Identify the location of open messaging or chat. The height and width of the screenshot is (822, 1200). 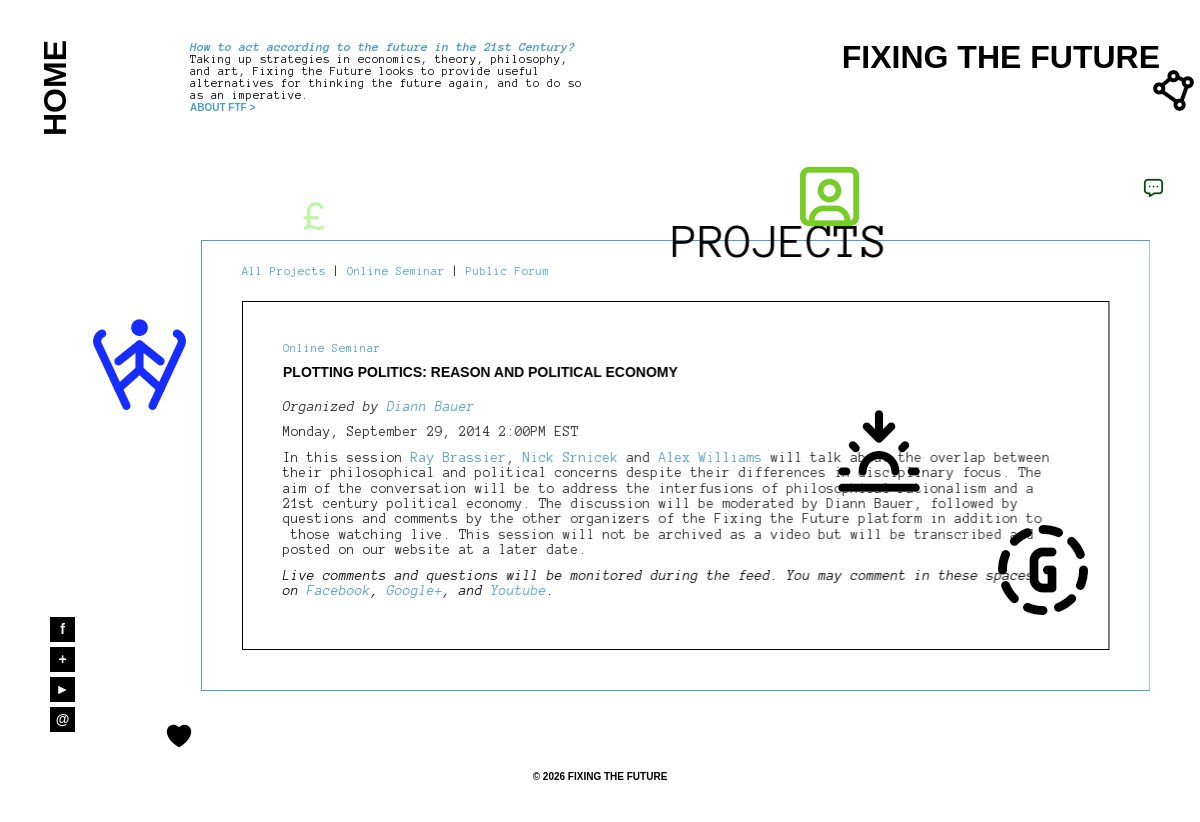
(1153, 187).